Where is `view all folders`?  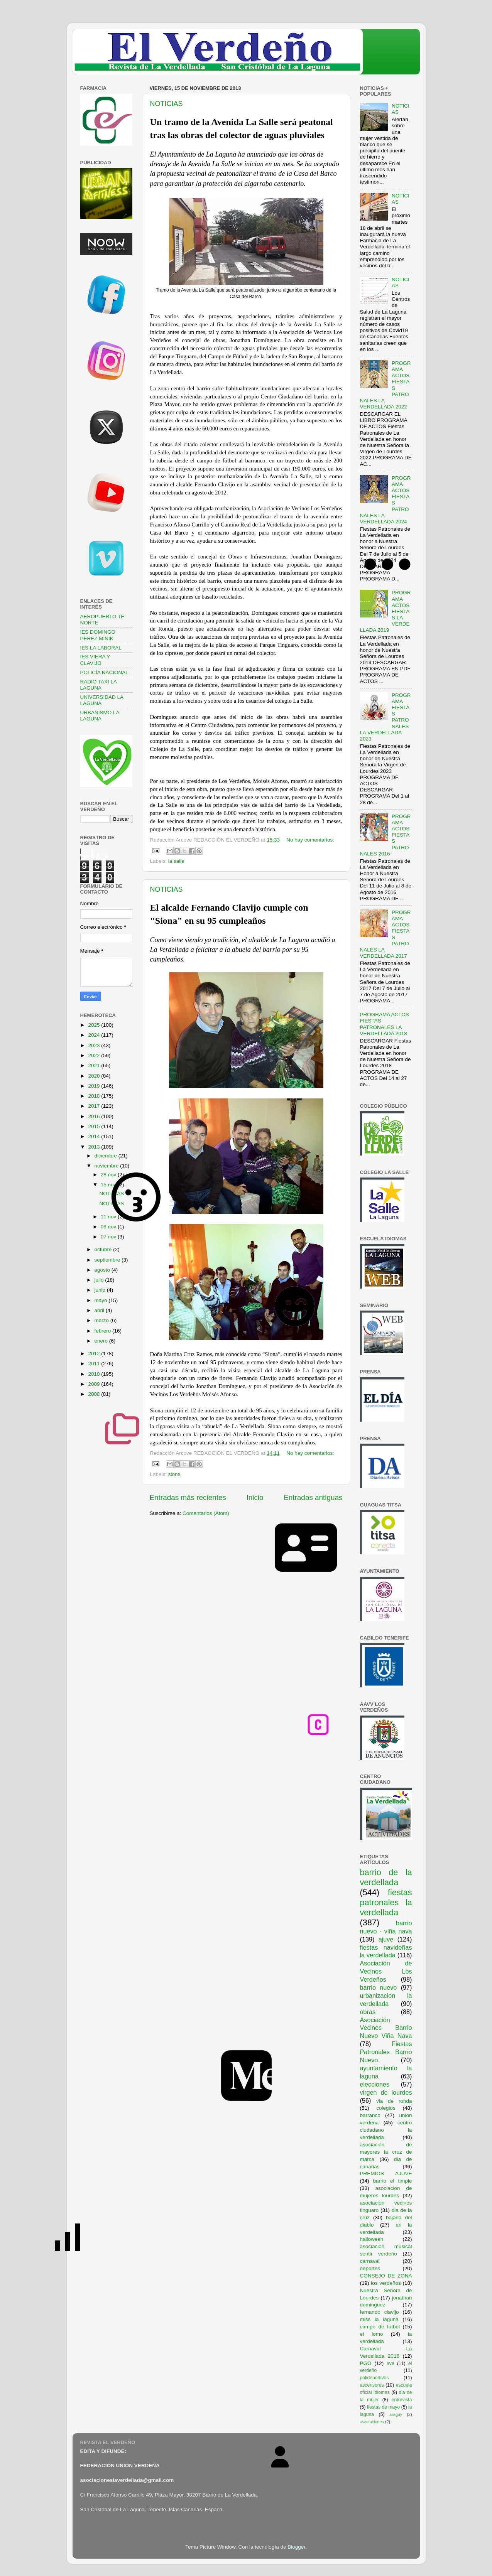
view all folders is located at coordinates (122, 1429).